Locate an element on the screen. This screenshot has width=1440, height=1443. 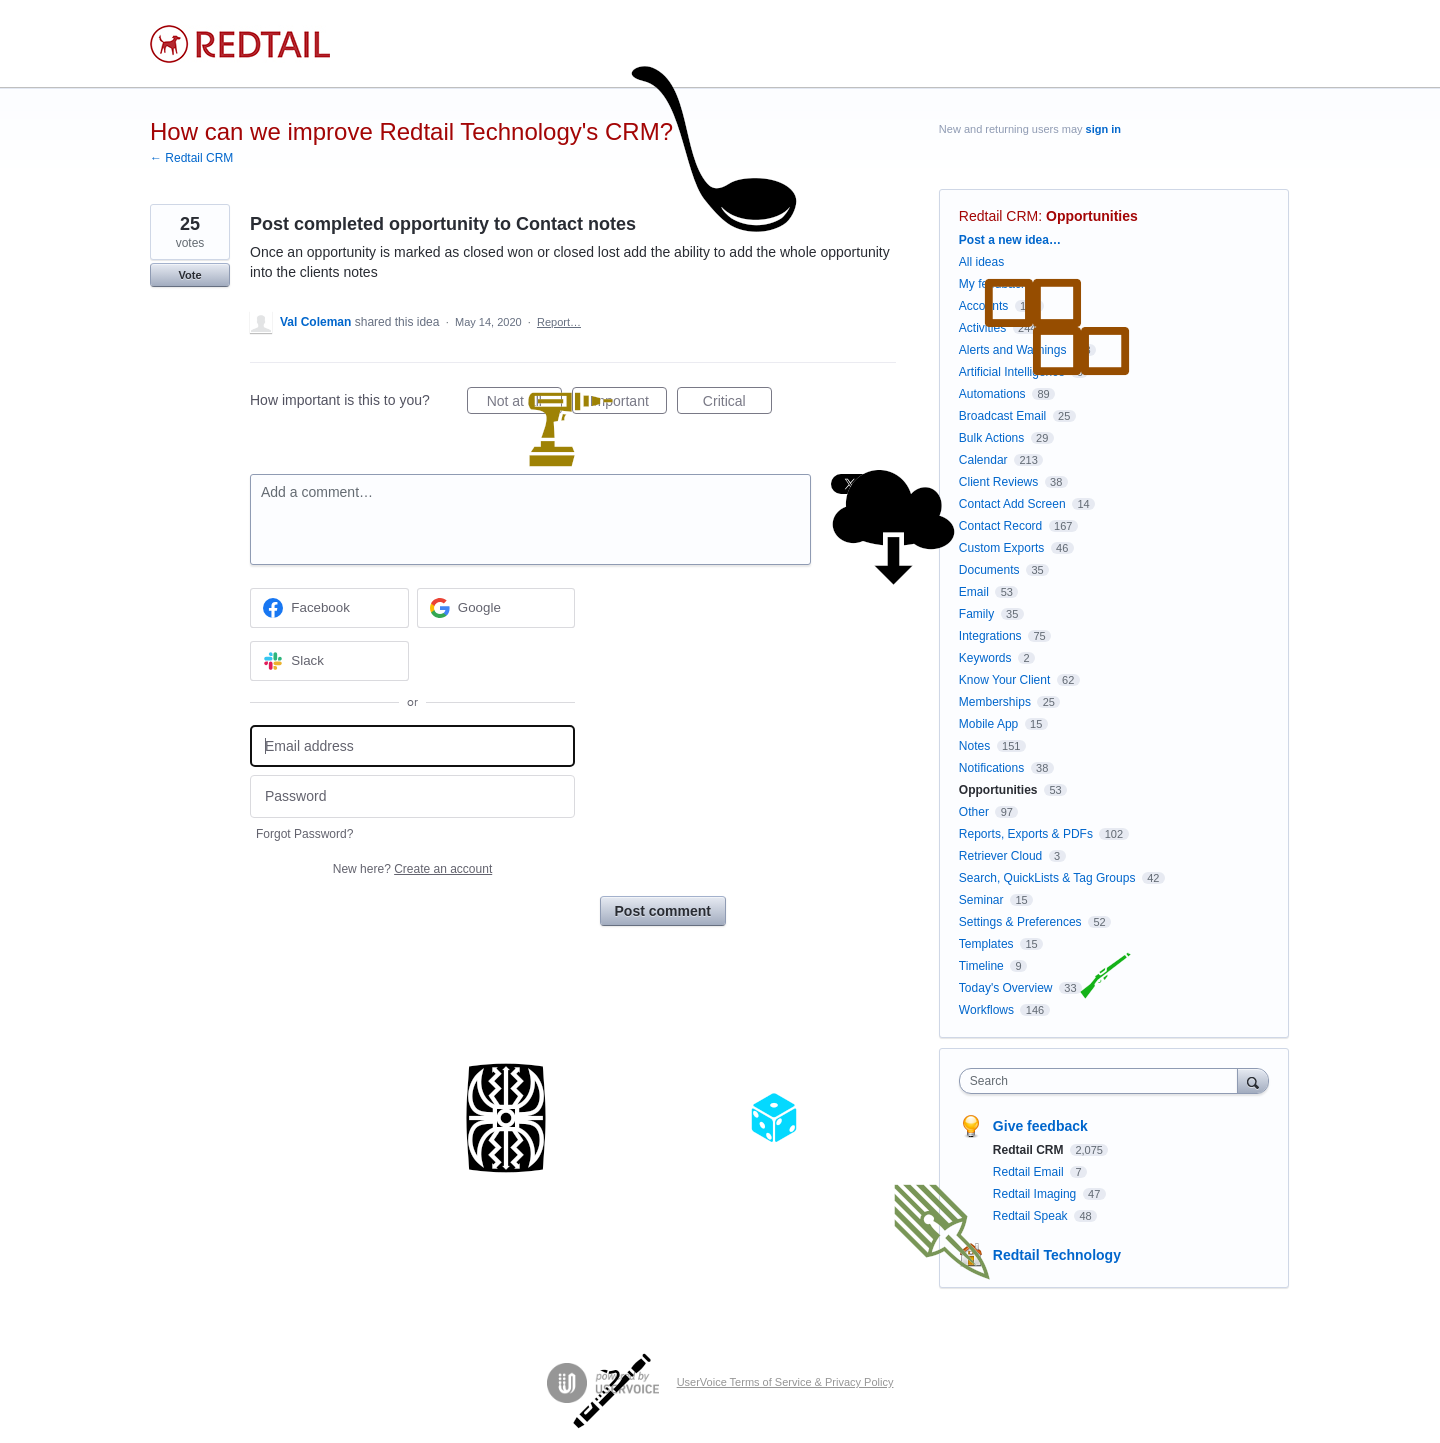
download file from cloud storage is located at coordinates (893, 527).